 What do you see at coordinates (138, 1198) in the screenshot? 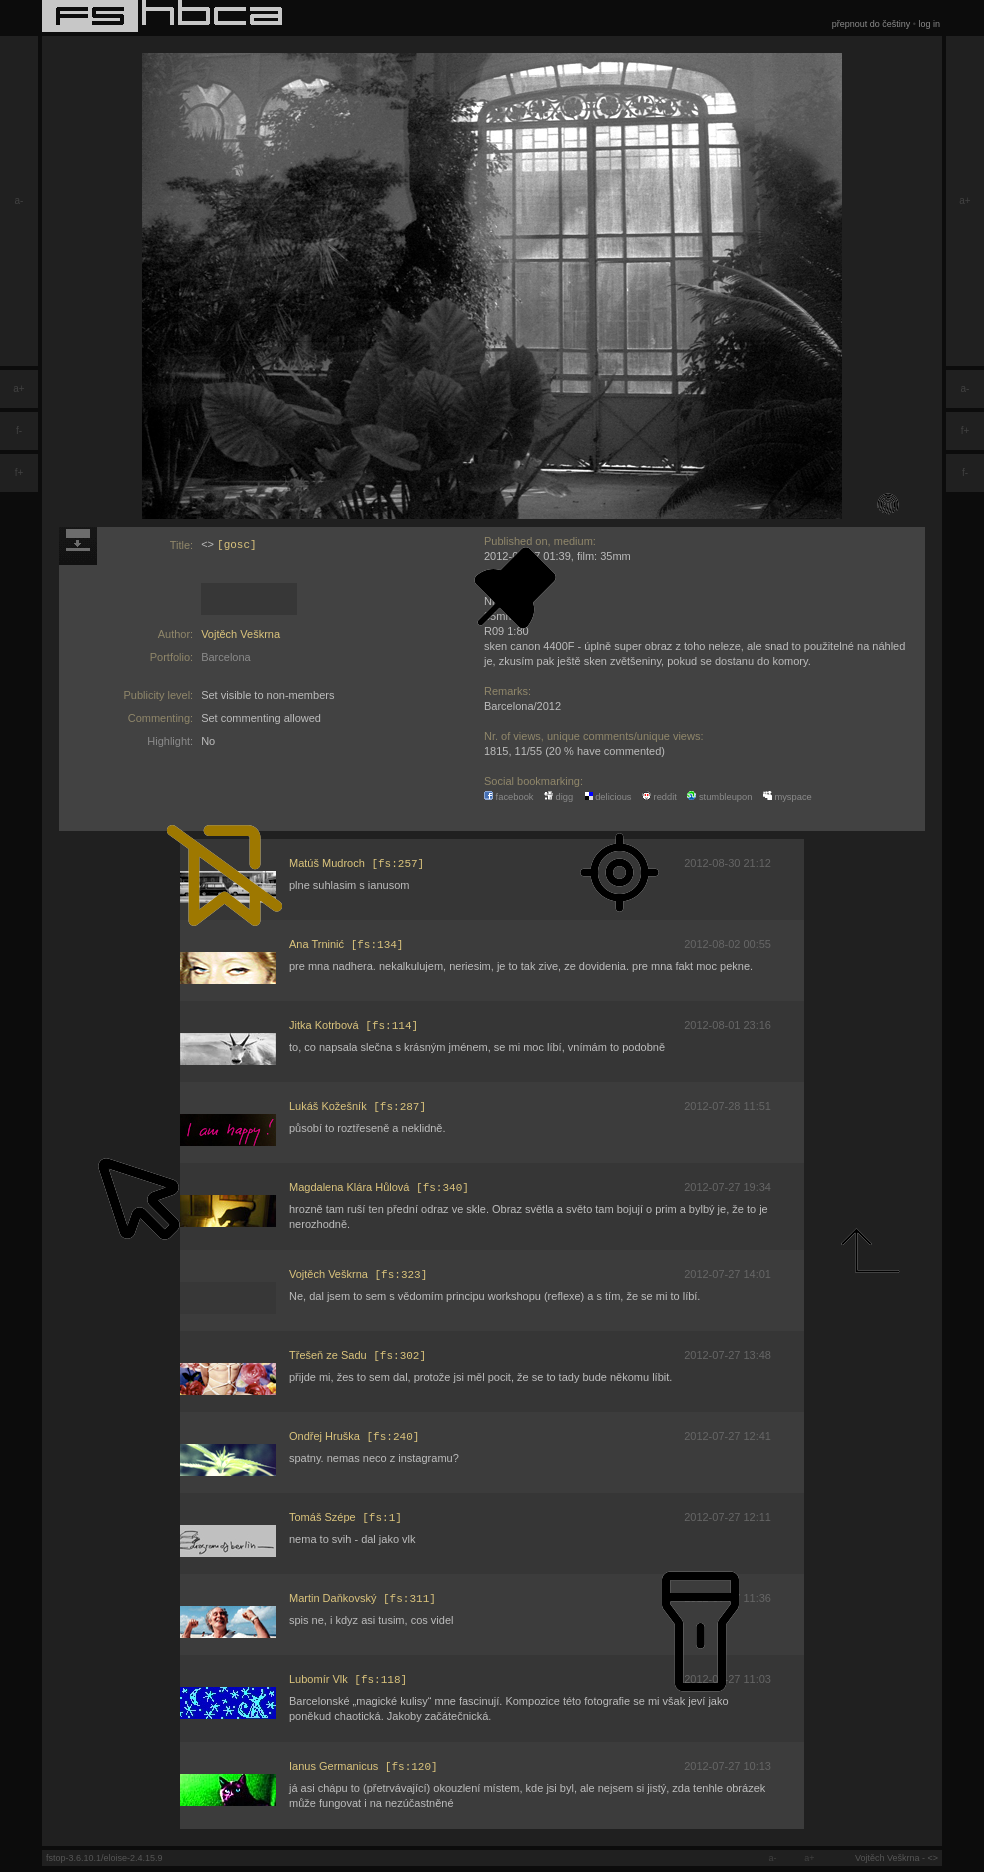
I see `indicates cursor or pointer mode` at bounding box center [138, 1198].